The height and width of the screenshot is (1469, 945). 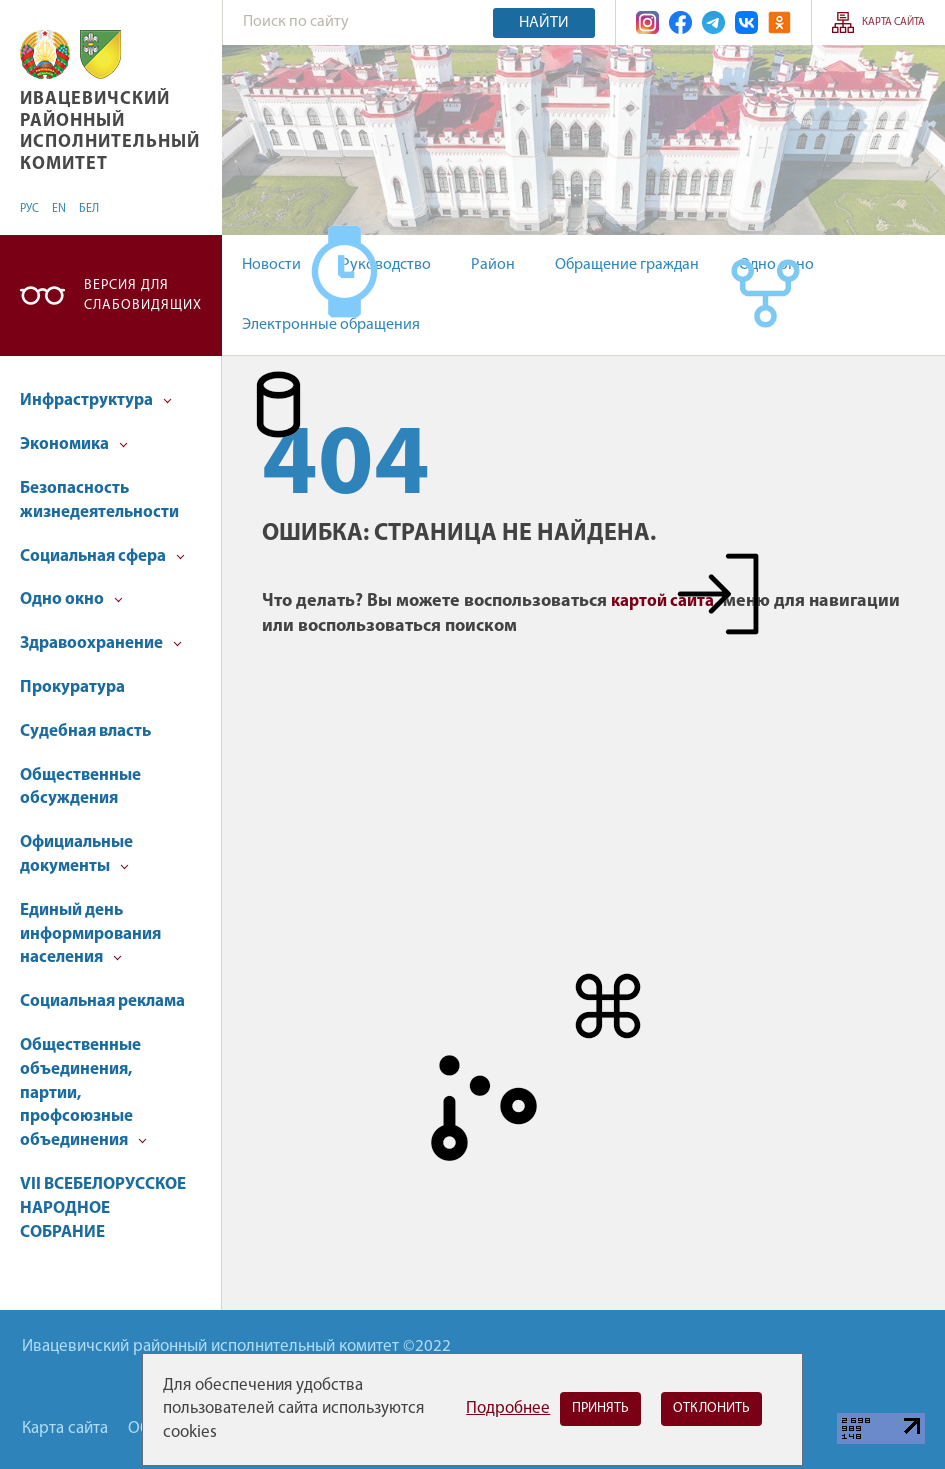 I want to click on view pull requests in merge queue, so click(x=484, y=1104).